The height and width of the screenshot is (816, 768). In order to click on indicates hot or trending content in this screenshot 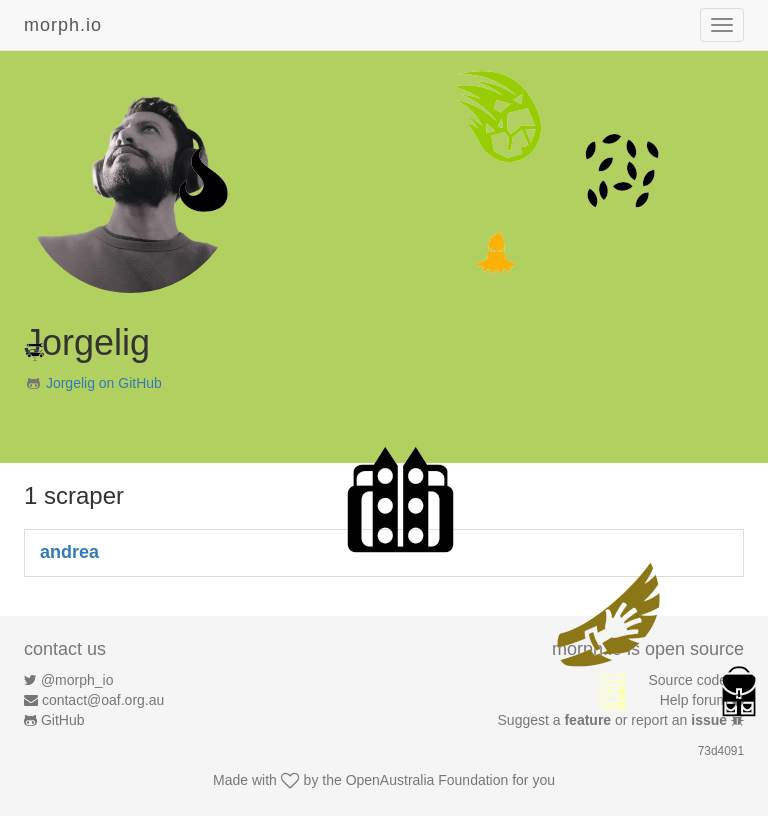, I will do `click(203, 179)`.